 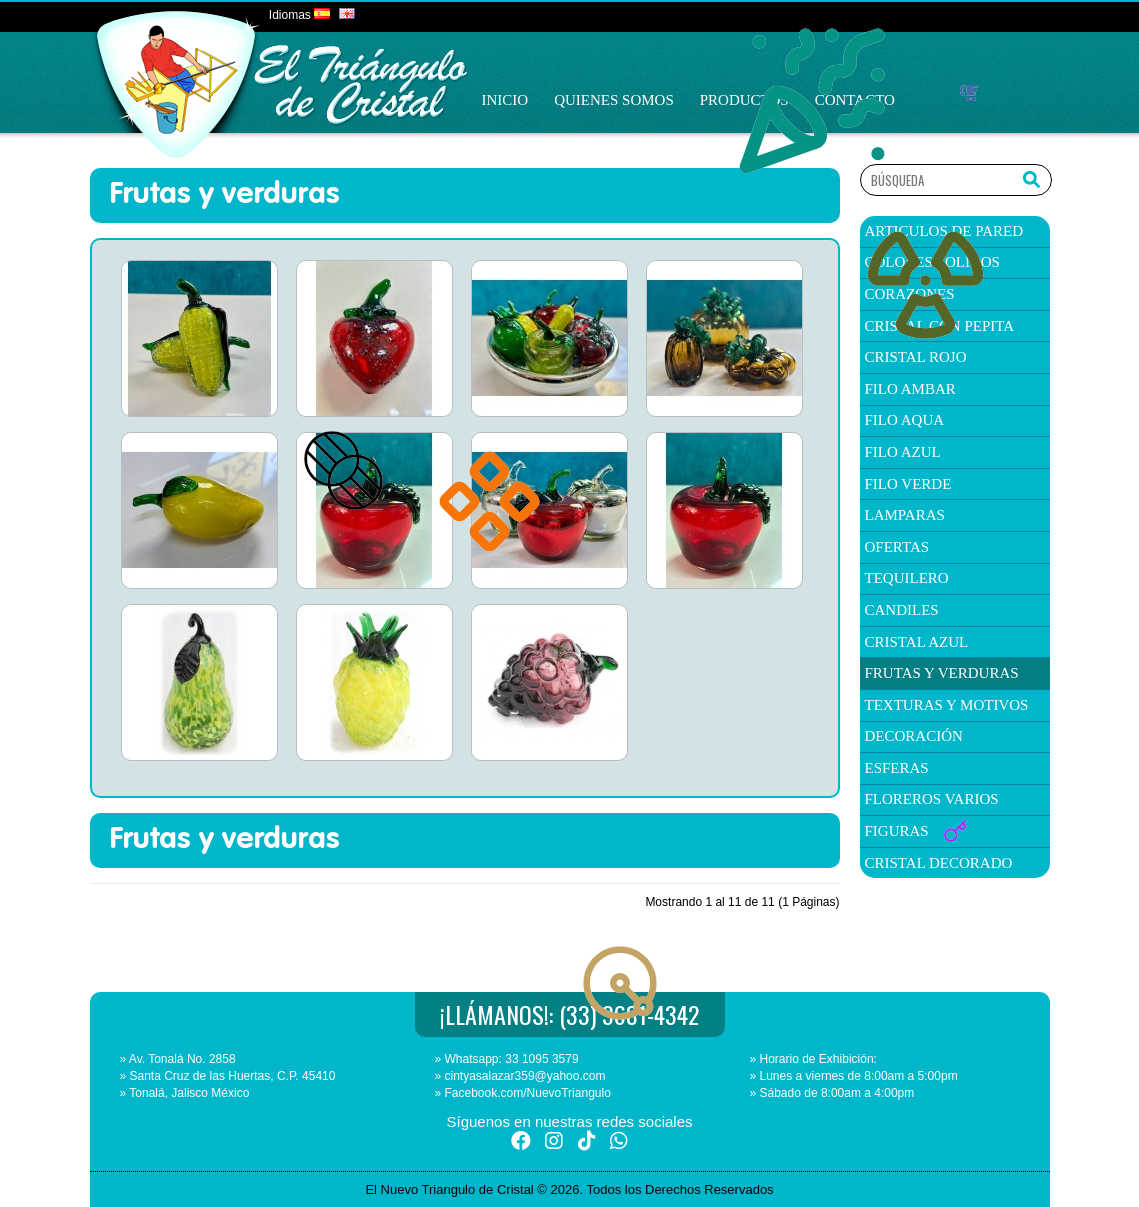 I want to click on view or manage UI components, so click(x=489, y=501).